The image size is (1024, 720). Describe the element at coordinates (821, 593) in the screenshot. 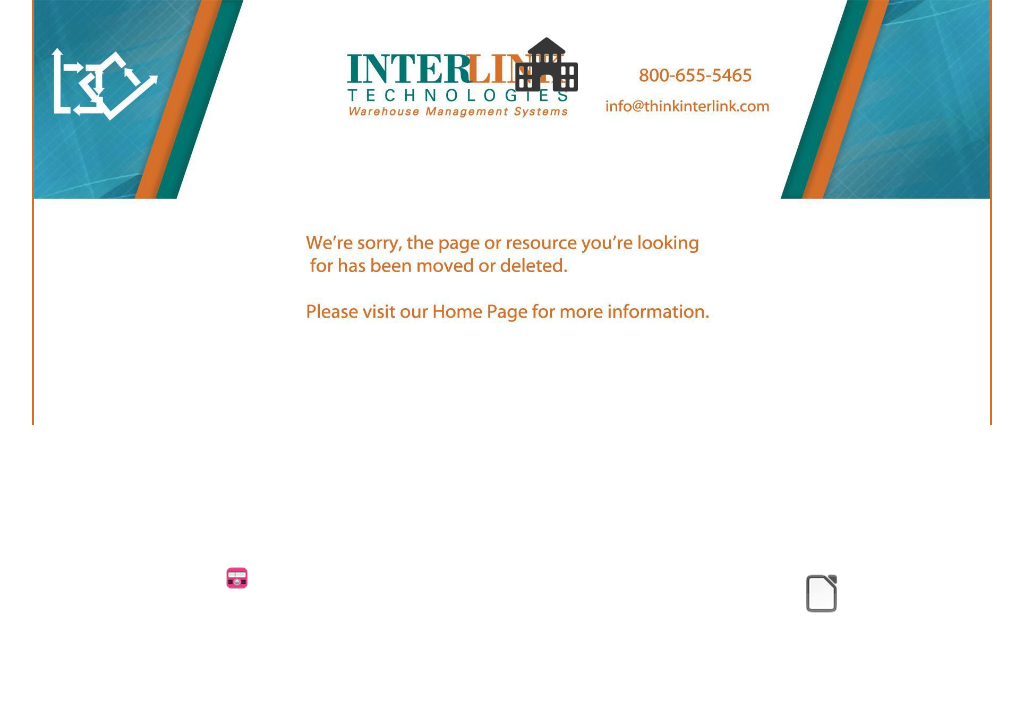

I see `open libreoffice start center` at that location.